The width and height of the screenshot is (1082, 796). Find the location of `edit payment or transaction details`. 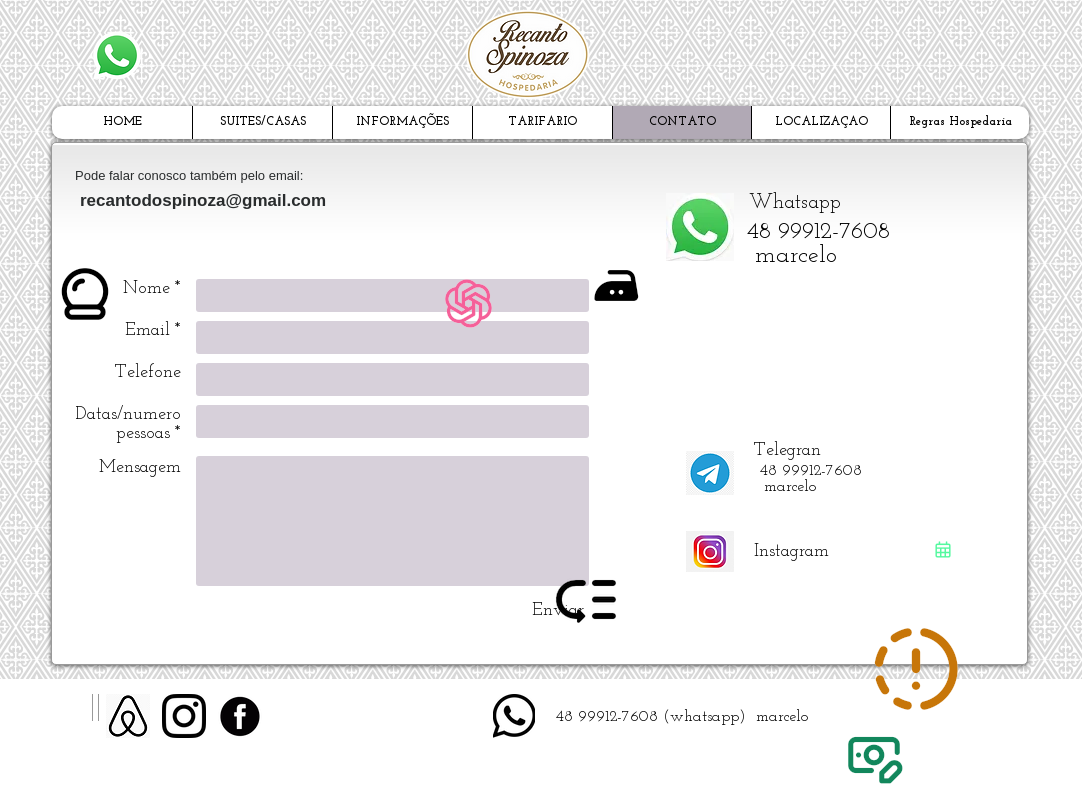

edit payment or transaction details is located at coordinates (874, 755).